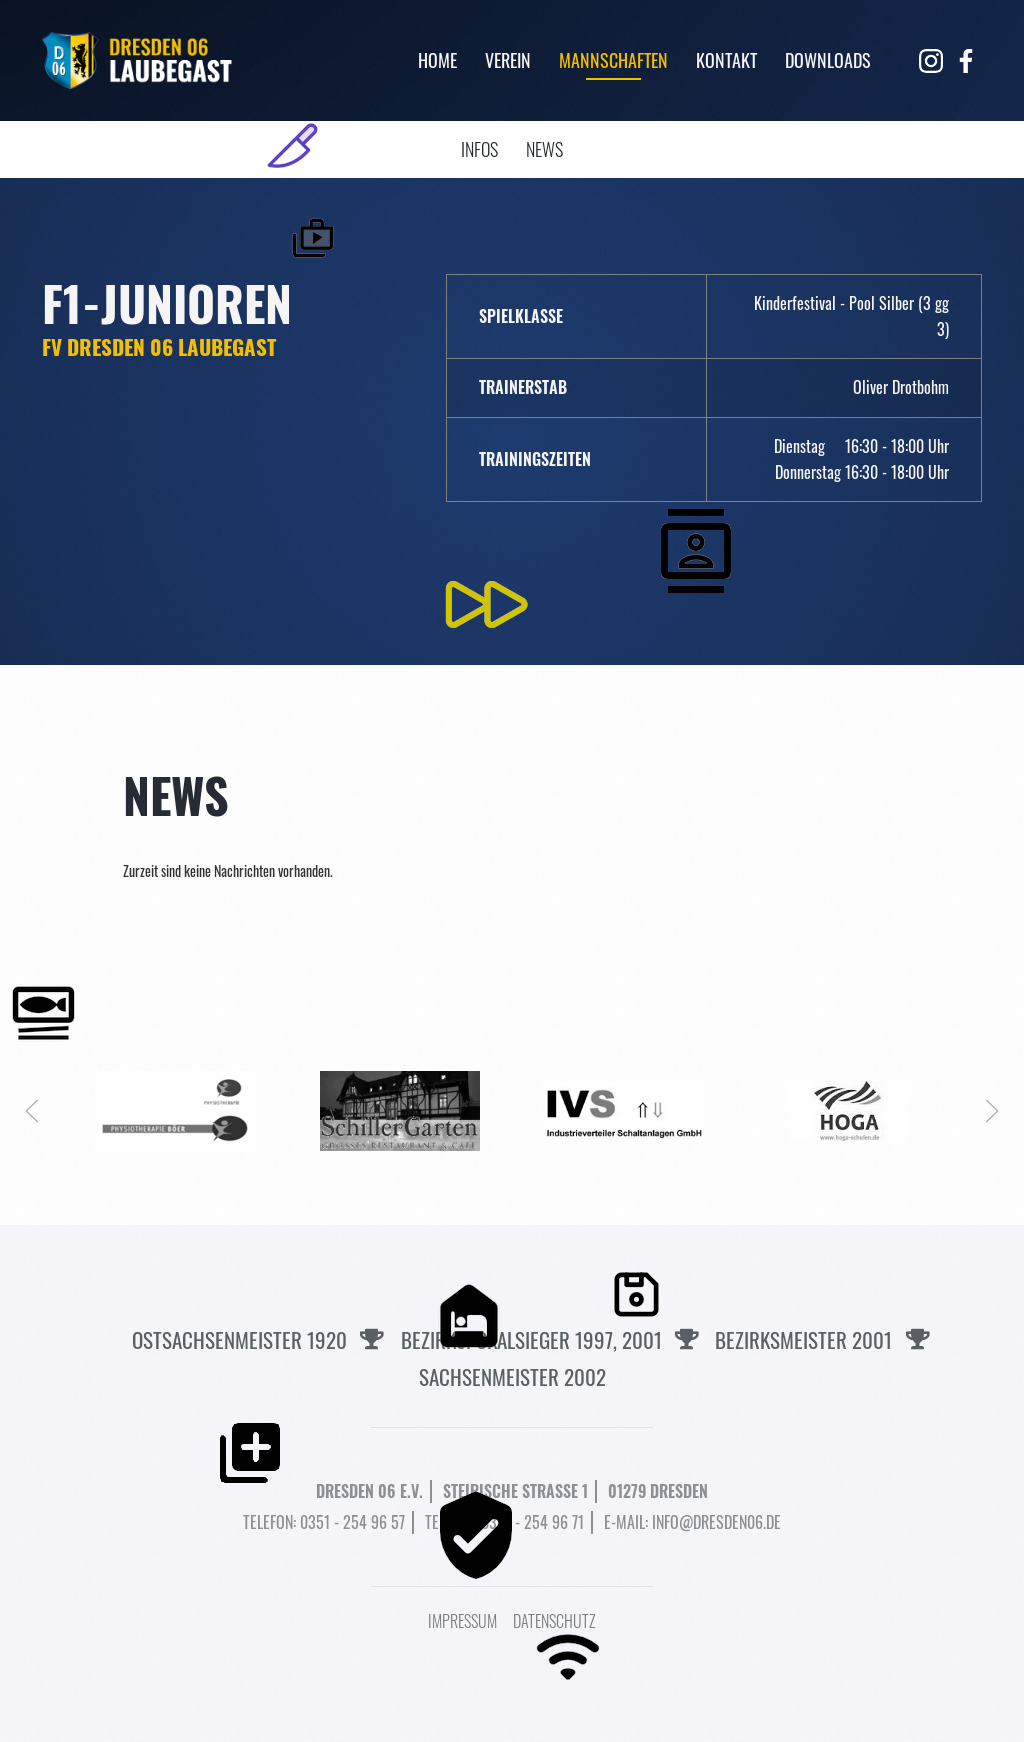 This screenshot has height=1742, width=1024. Describe the element at coordinates (313, 239) in the screenshot. I see `view your google play store purchases` at that location.